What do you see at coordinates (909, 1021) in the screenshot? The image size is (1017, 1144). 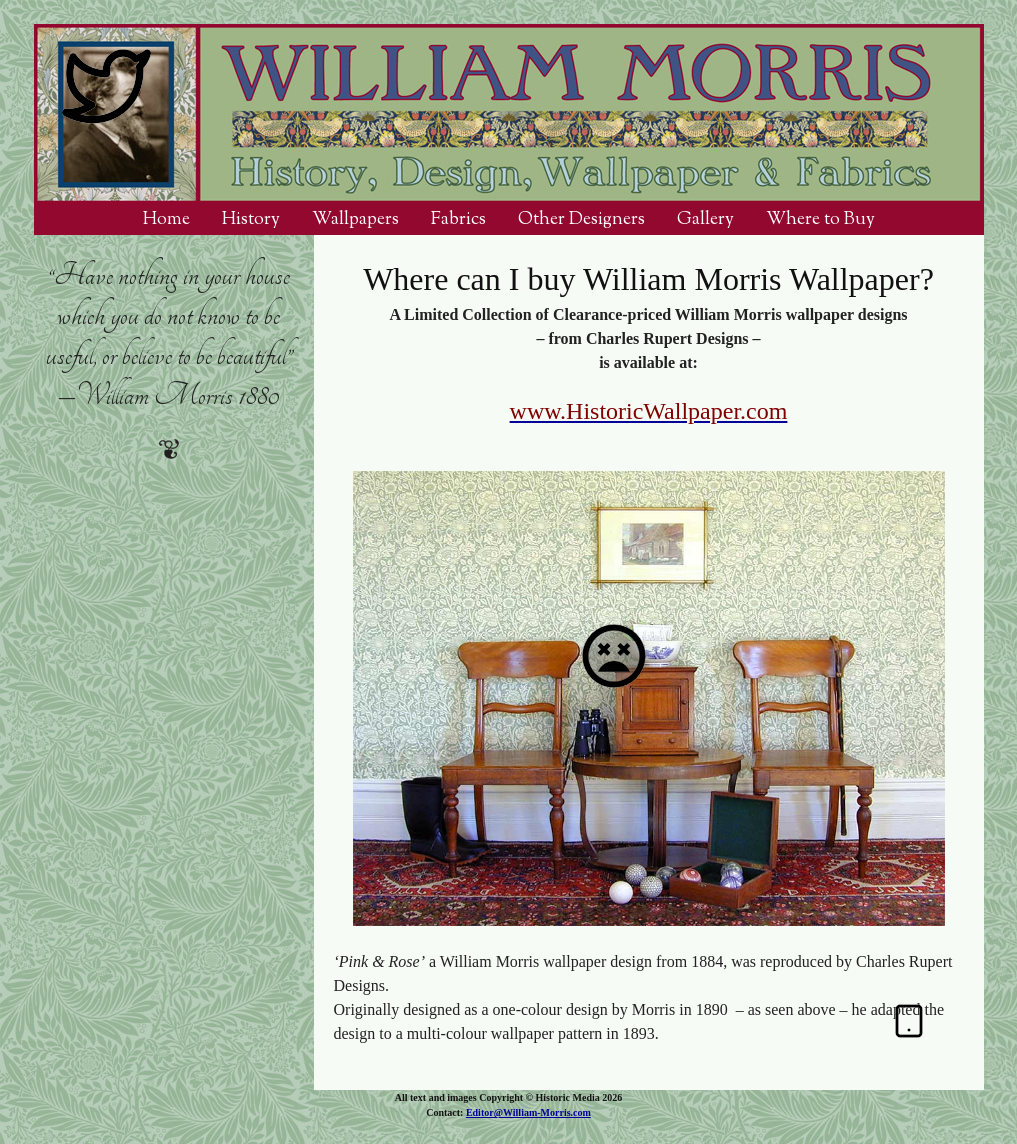 I see `switch to tablet view or layout` at bounding box center [909, 1021].